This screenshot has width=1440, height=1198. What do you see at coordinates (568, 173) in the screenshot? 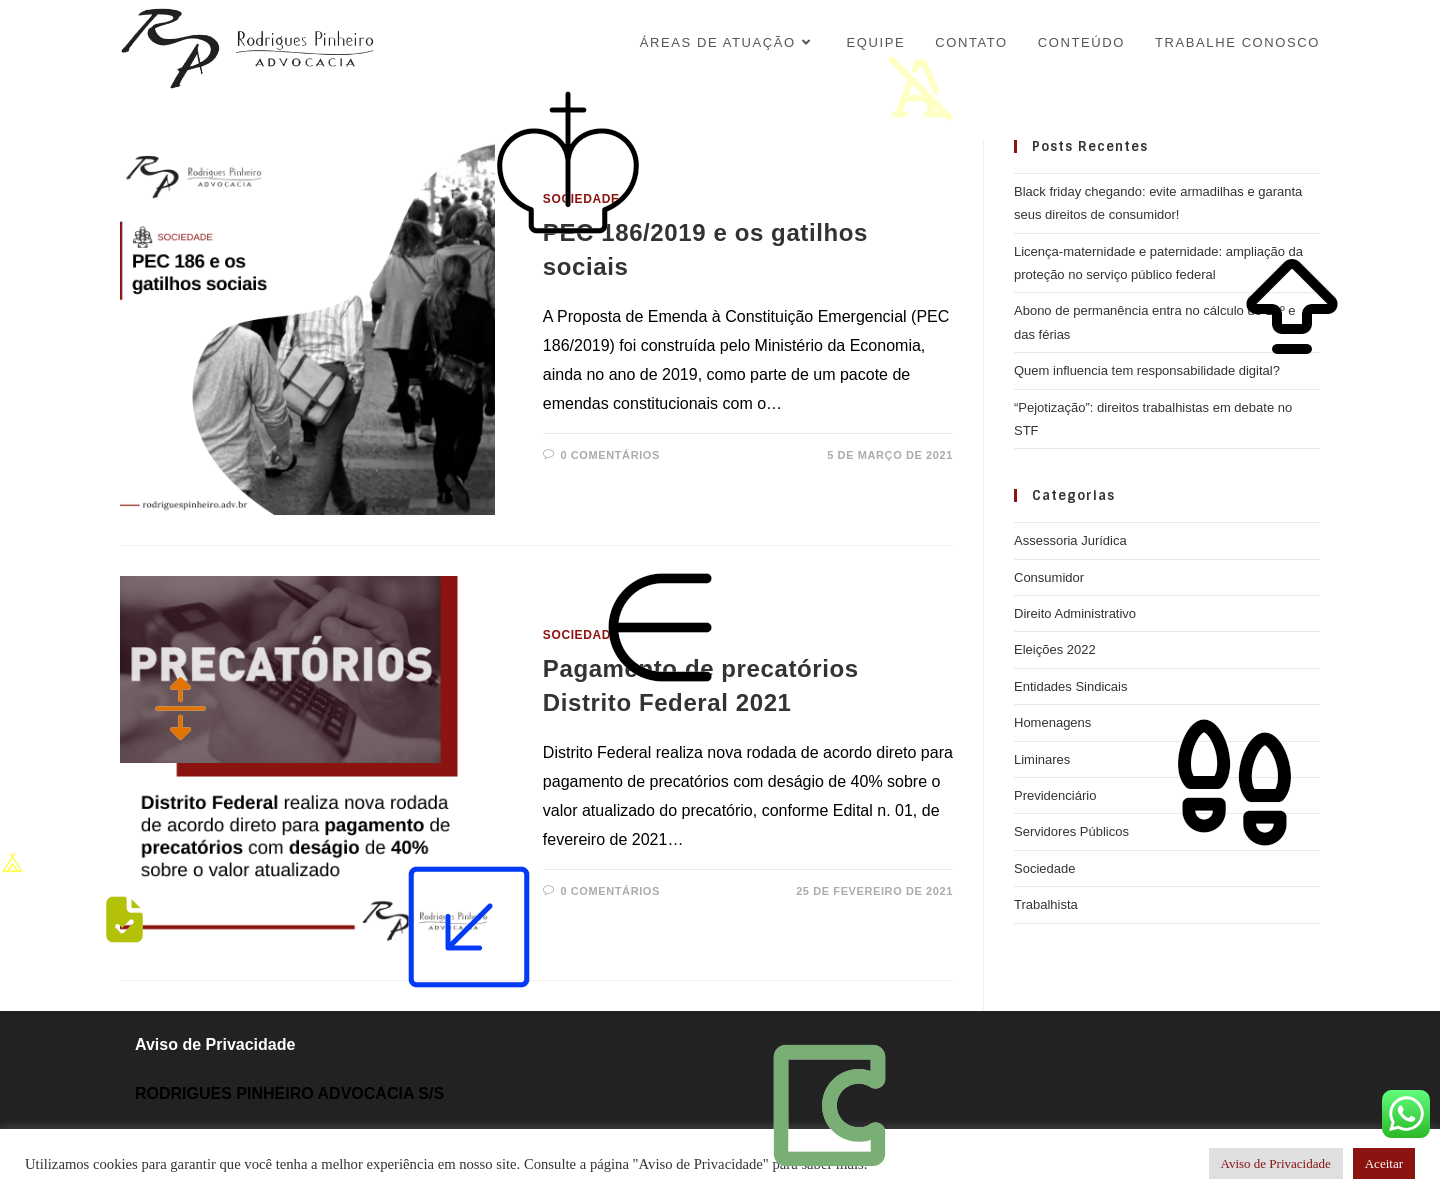
I see `remove or delete royal/premium status` at bounding box center [568, 173].